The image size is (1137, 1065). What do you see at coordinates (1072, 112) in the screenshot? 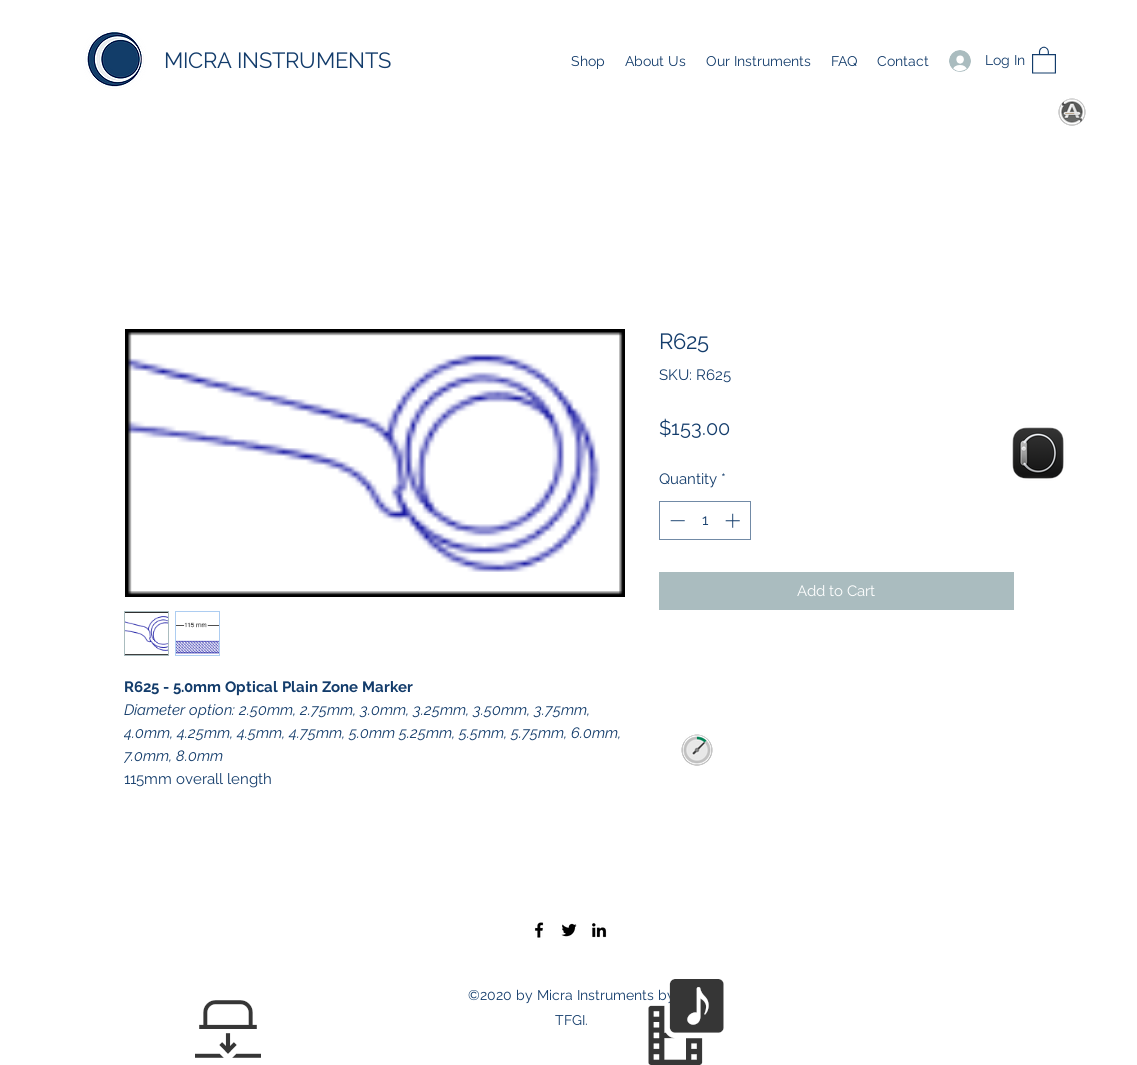
I see `open the software update manager` at bounding box center [1072, 112].